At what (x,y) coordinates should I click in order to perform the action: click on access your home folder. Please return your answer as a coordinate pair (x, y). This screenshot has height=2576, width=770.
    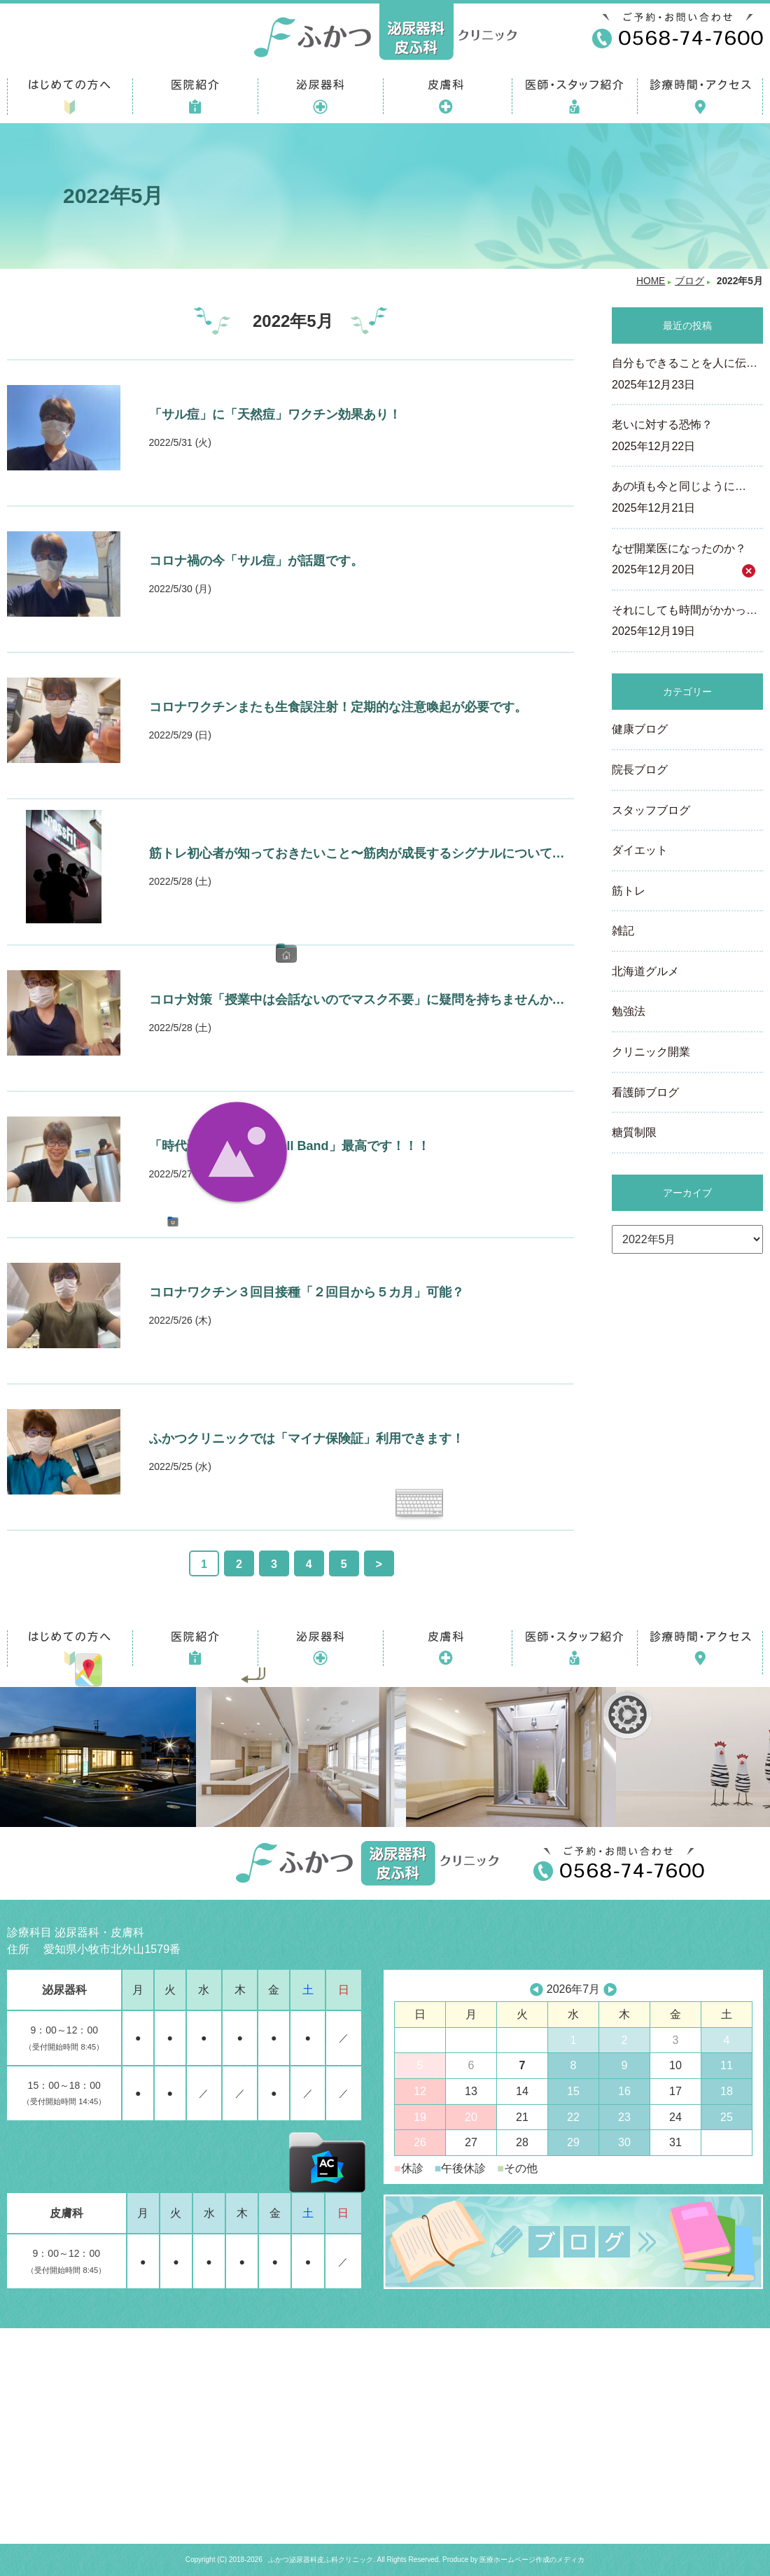
    Looking at the image, I should click on (286, 953).